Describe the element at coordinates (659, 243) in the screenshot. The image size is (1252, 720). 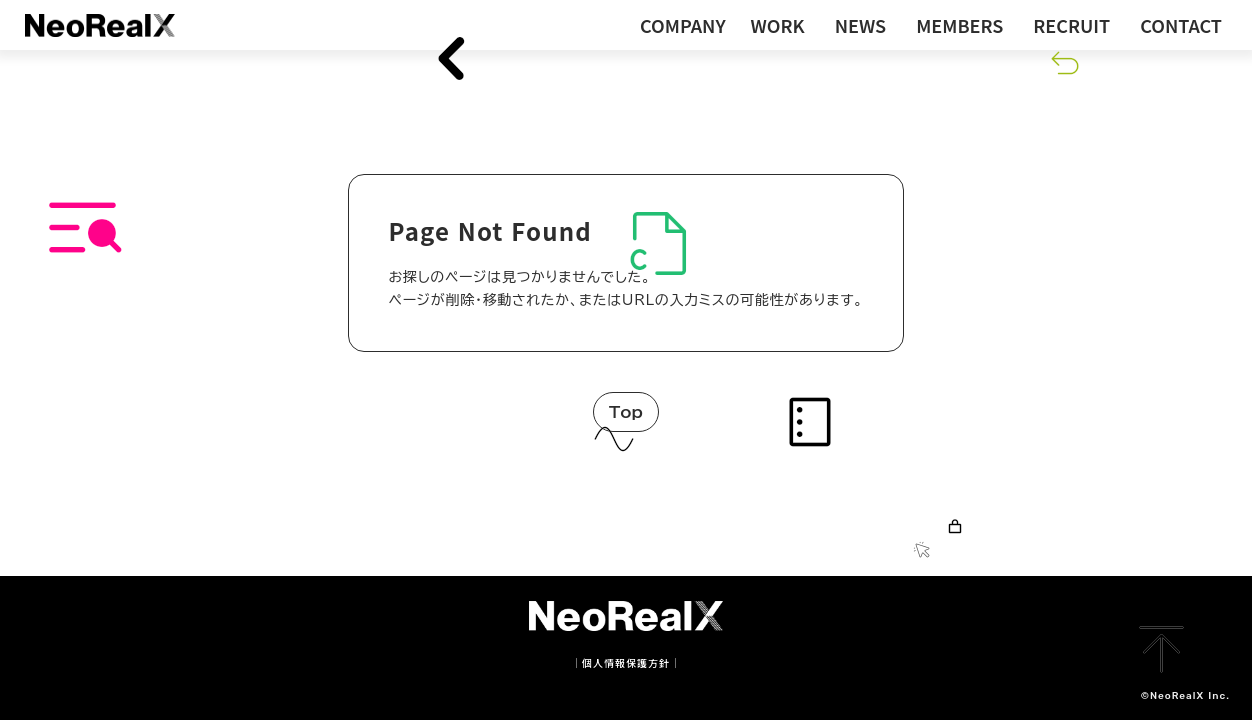
I see `open a C programming language file` at that location.